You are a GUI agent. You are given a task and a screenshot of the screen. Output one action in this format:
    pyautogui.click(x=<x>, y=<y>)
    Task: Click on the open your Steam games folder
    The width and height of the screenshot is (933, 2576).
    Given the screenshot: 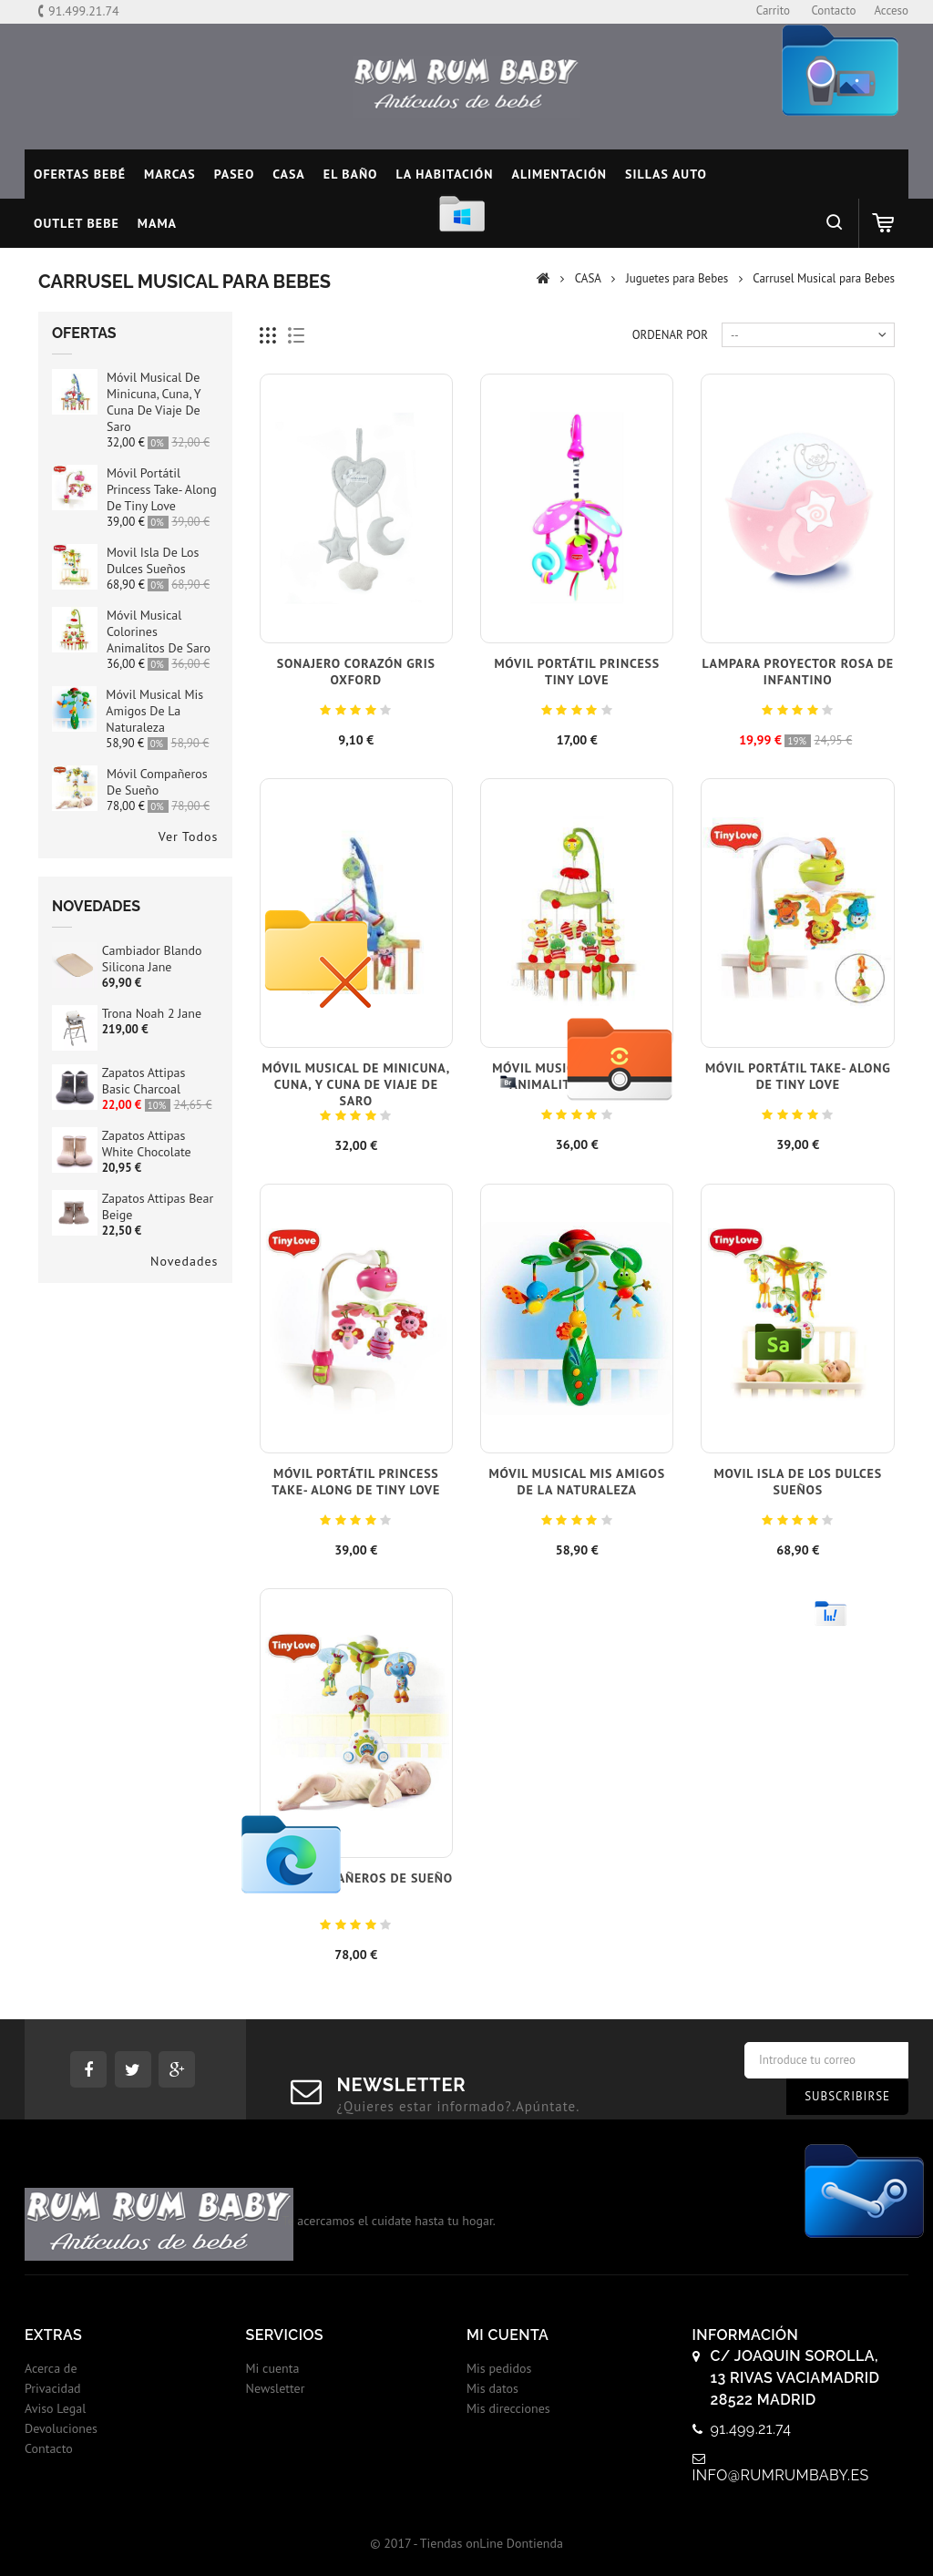 What is the action you would take?
    pyautogui.click(x=864, y=2194)
    